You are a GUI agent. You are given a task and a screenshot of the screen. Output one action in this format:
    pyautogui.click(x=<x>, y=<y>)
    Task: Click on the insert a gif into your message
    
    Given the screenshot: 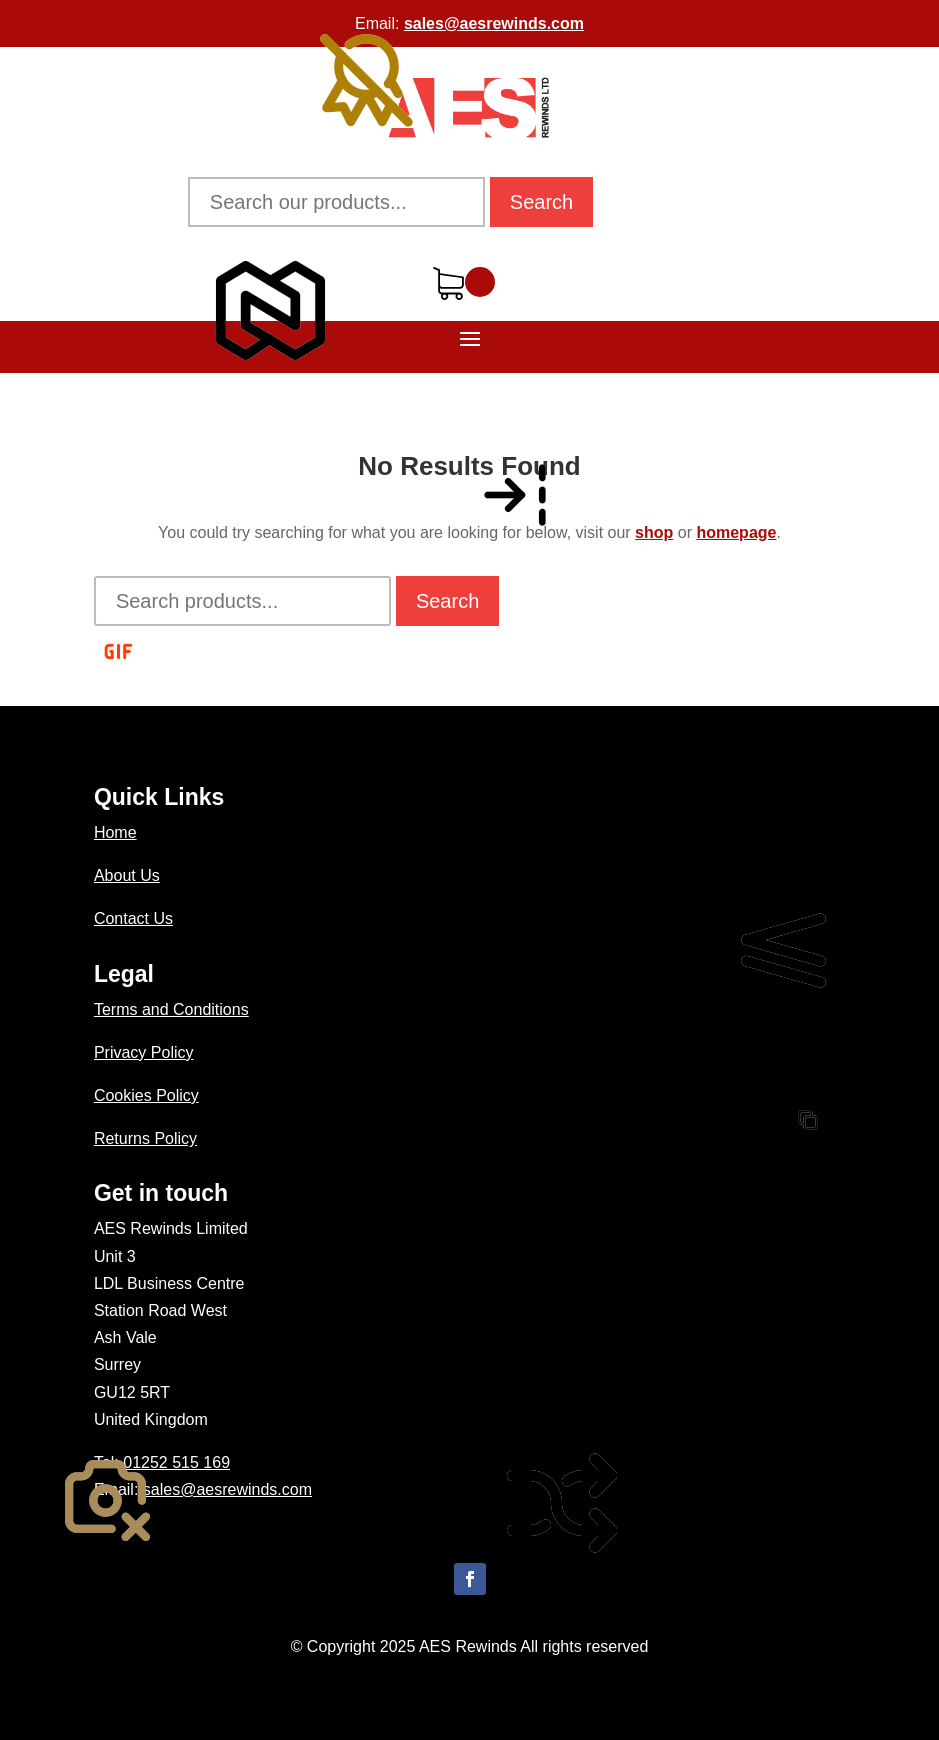 What is the action you would take?
    pyautogui.click(x=118, y=651)
    